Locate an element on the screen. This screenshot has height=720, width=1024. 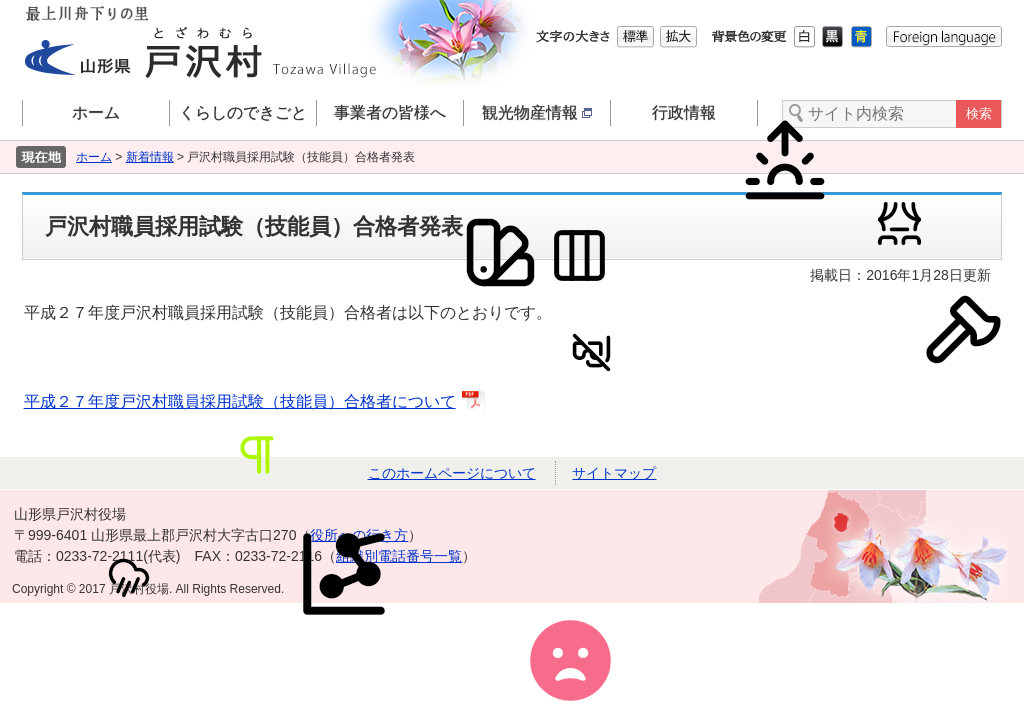
indicates rainy and windy weather conditions is located at coordinates (129, 577).